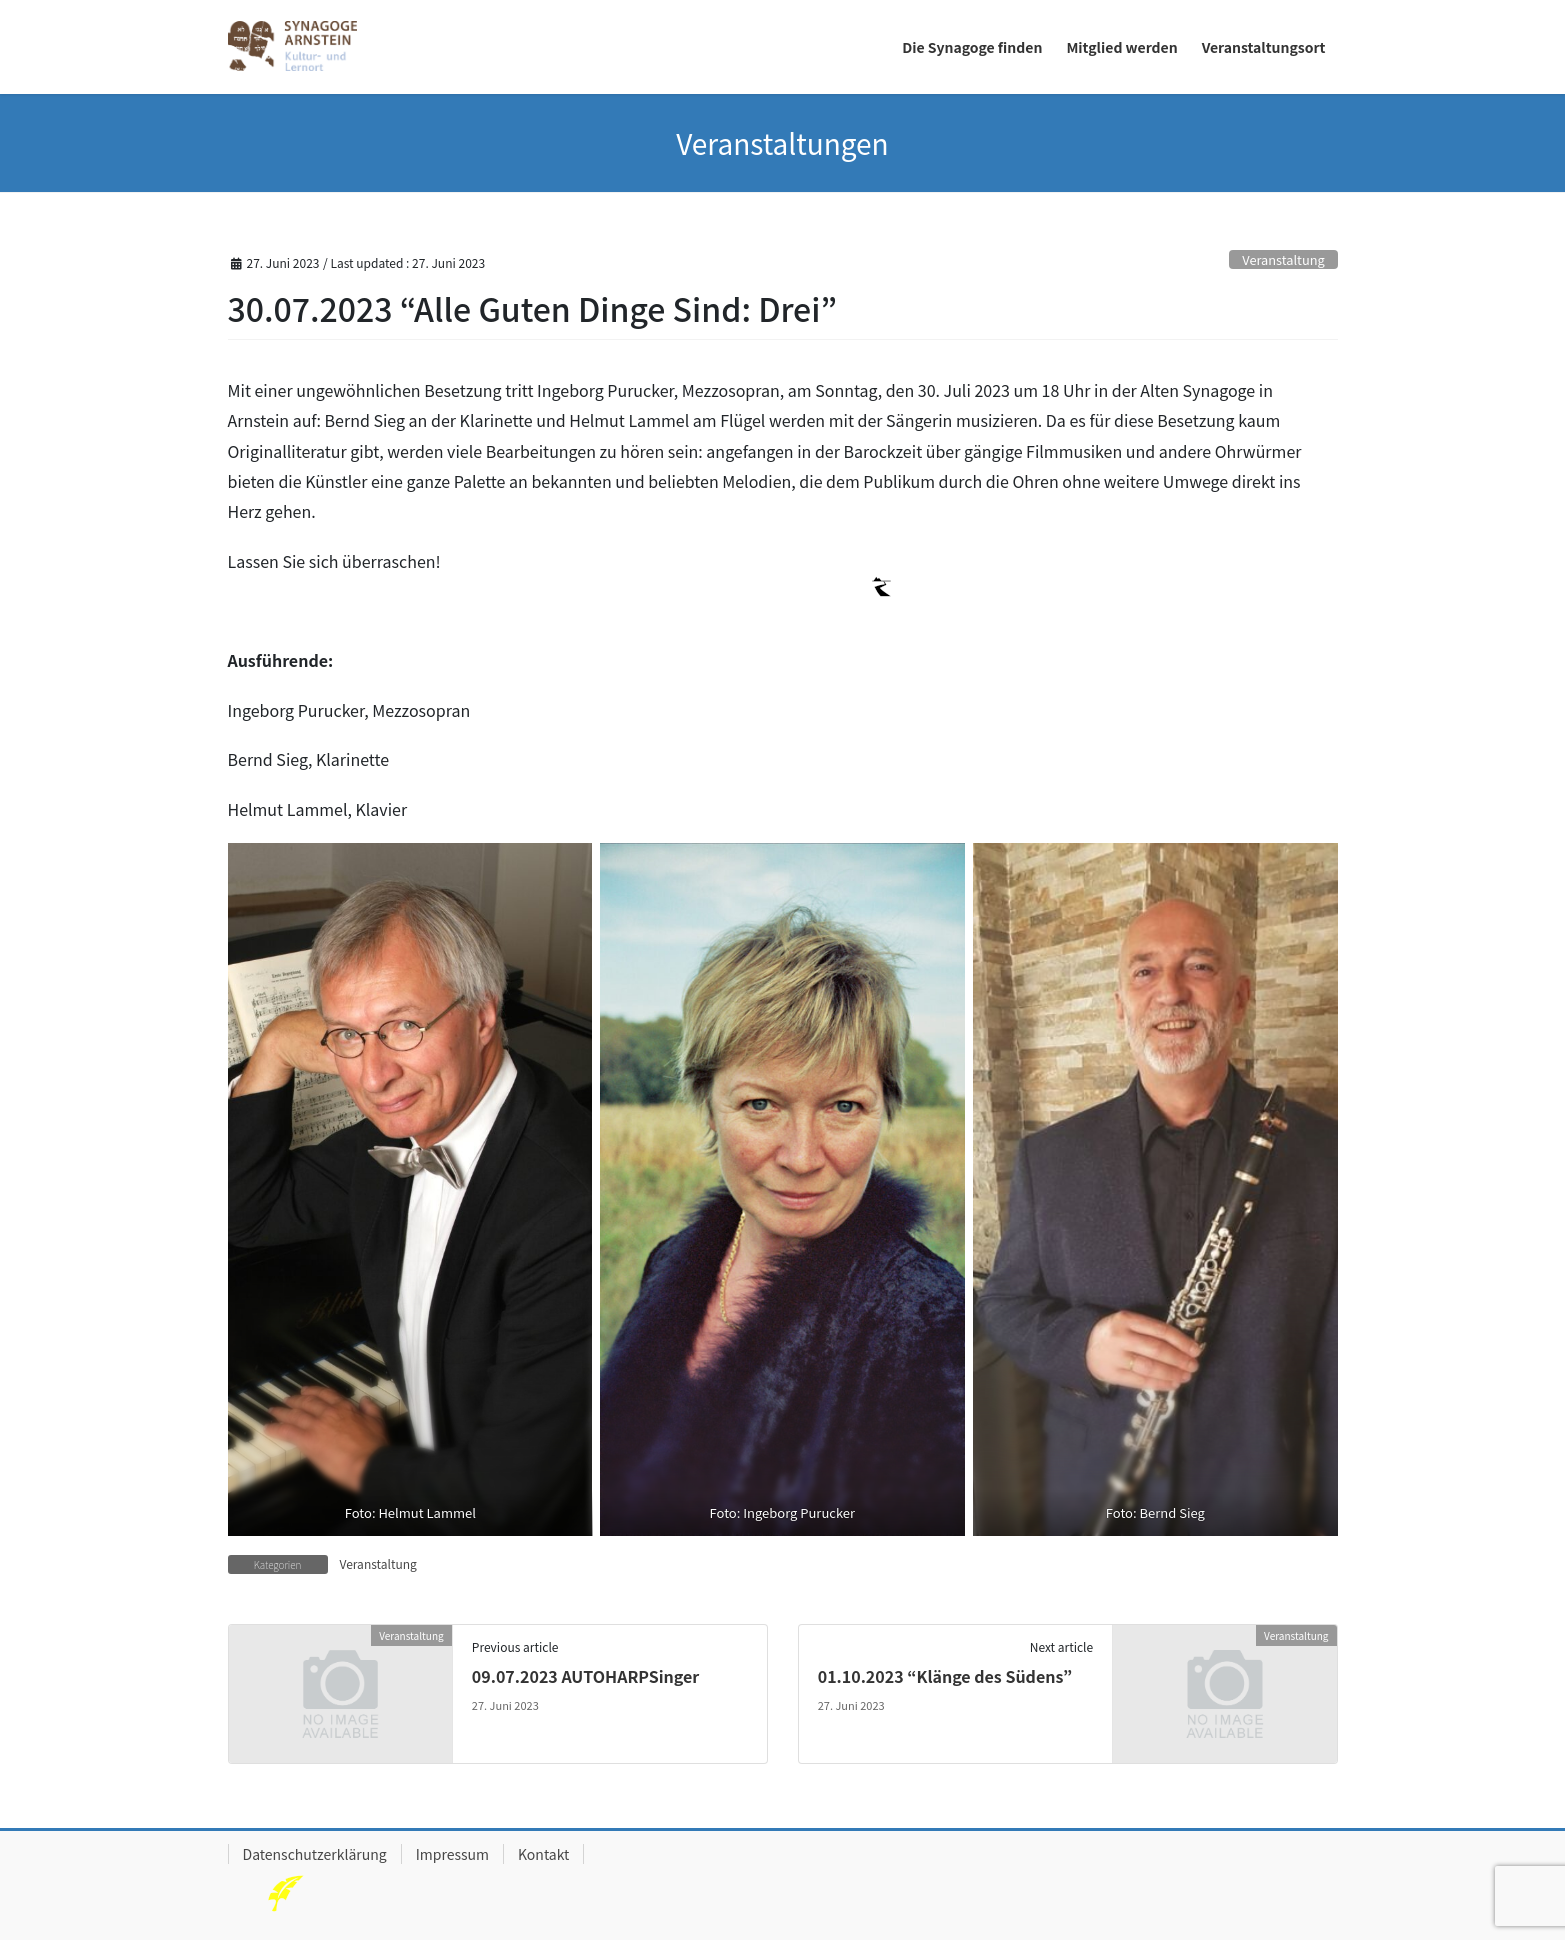 The image size is (1565, 1940). I want to click on compose a new message or document, so click(286, 1893).